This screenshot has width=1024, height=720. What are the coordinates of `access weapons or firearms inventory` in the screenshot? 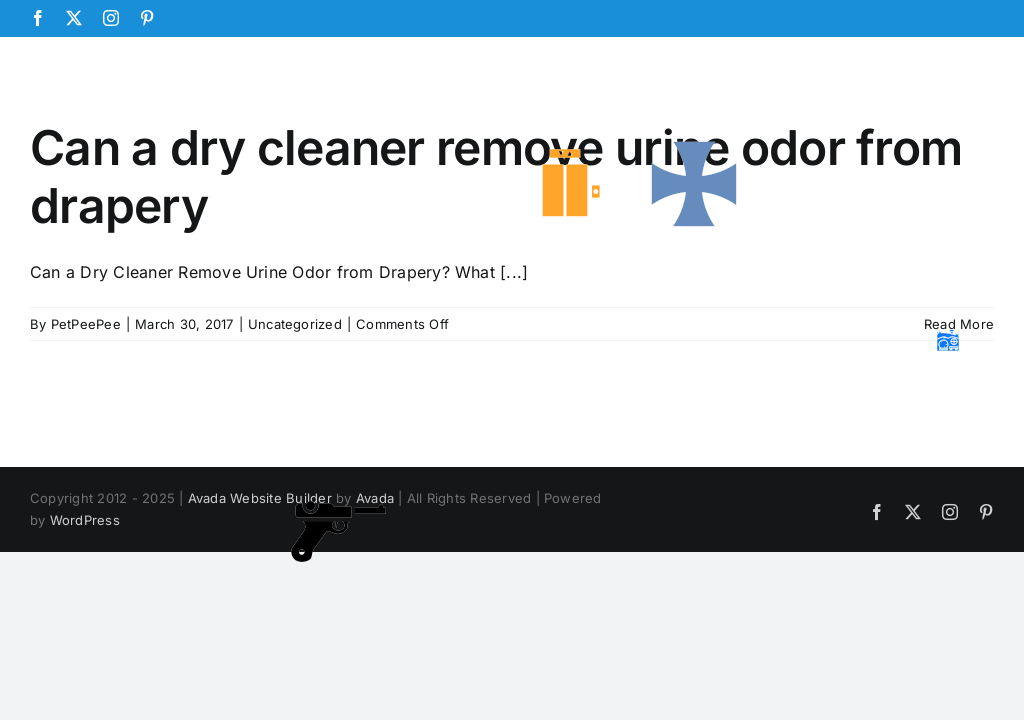 It's located at (338, 531).